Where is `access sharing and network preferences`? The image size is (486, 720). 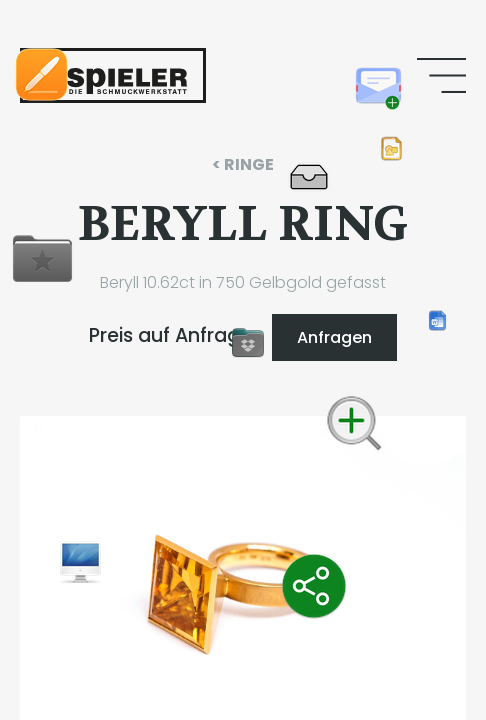 access sharing and network preferences is located at coordinates (314, 586).